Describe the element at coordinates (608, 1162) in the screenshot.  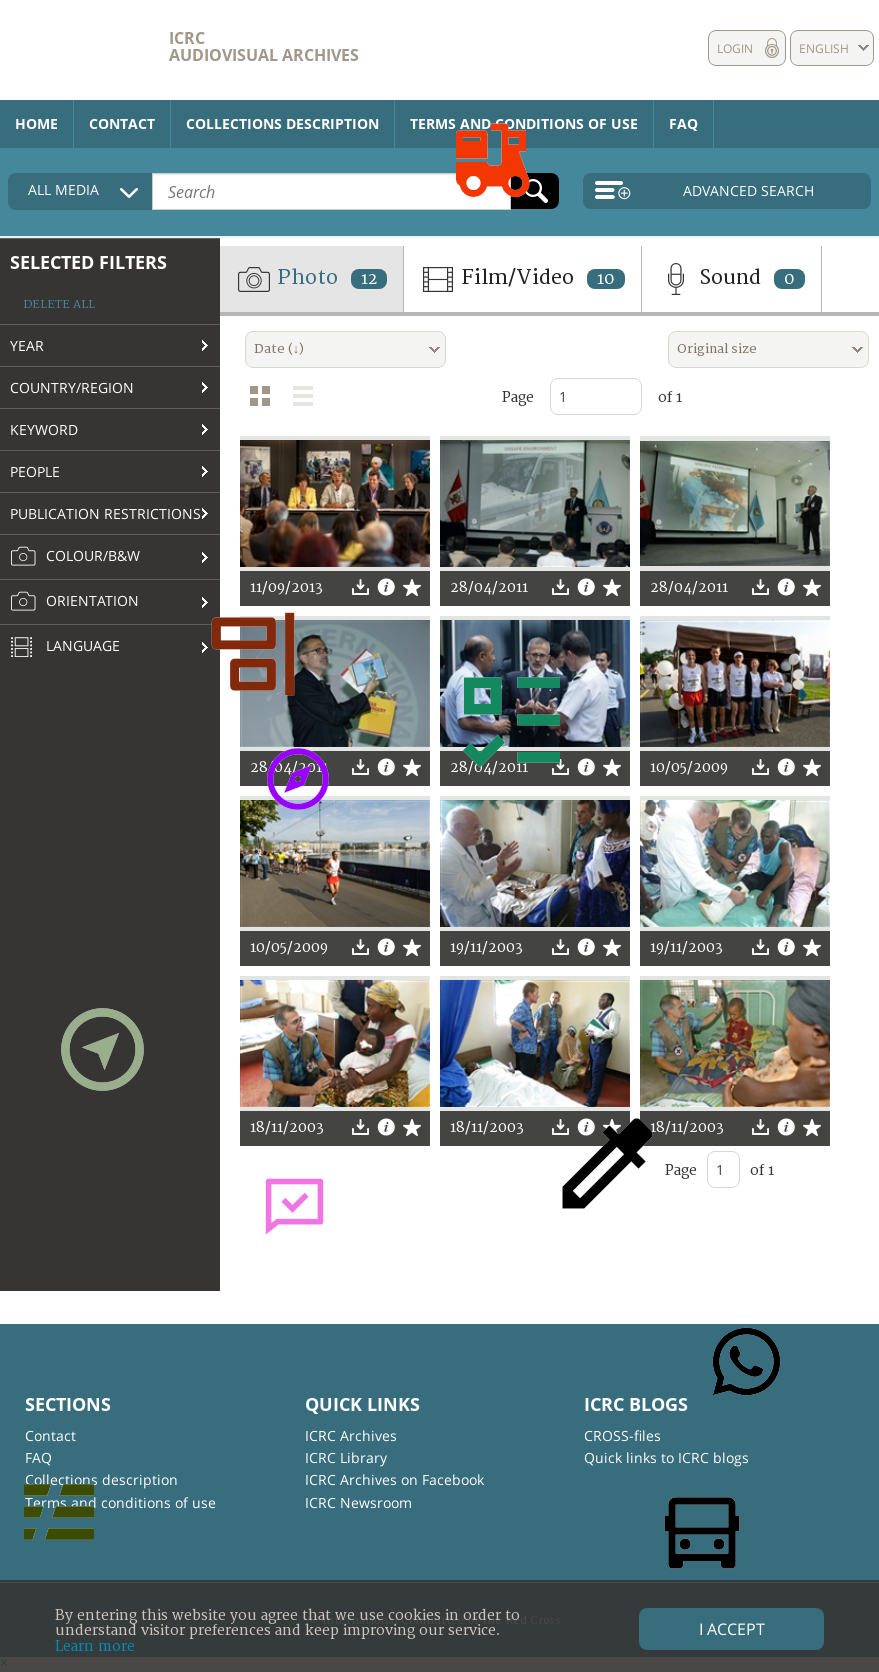
I see `color picker tool for sampling colors` at that location.